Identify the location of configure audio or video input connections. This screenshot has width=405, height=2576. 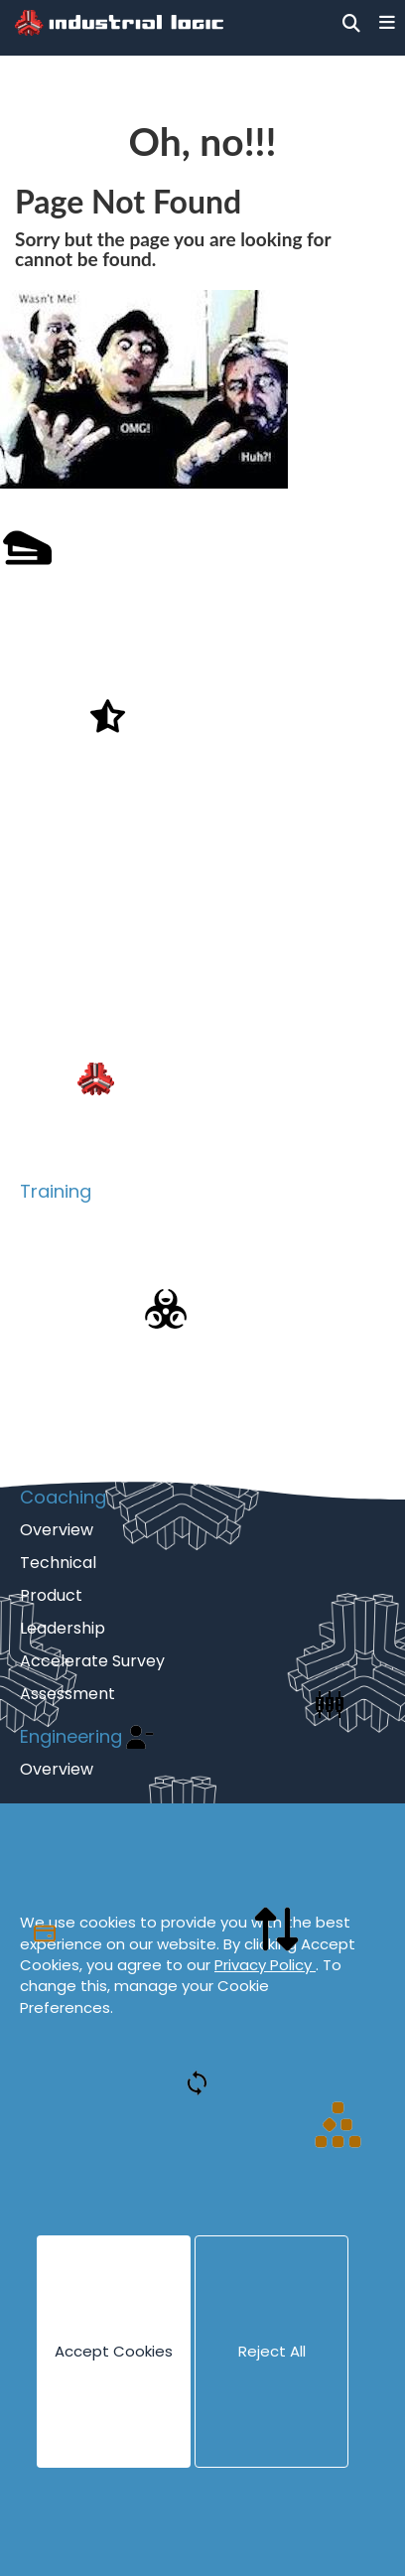
(330, 1704).